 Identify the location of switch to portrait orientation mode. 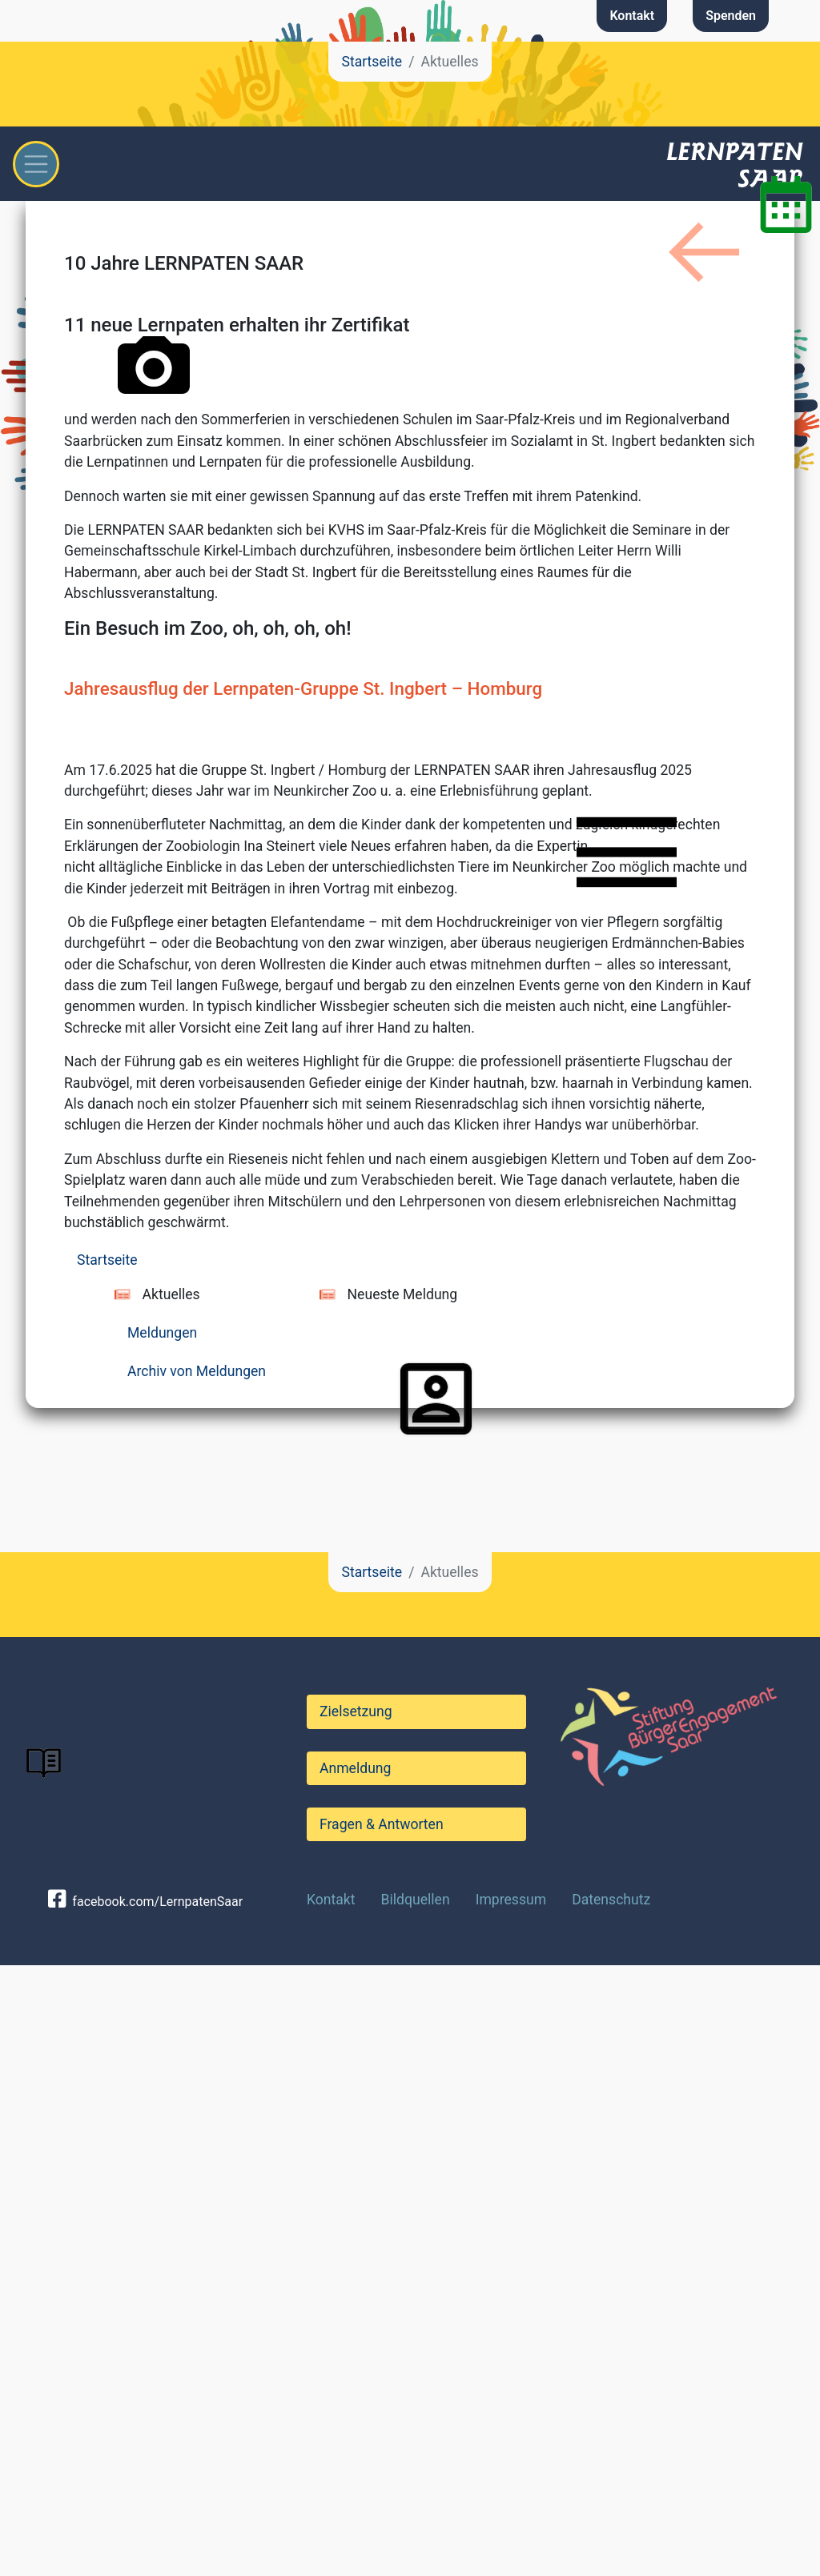
(436, 1398).